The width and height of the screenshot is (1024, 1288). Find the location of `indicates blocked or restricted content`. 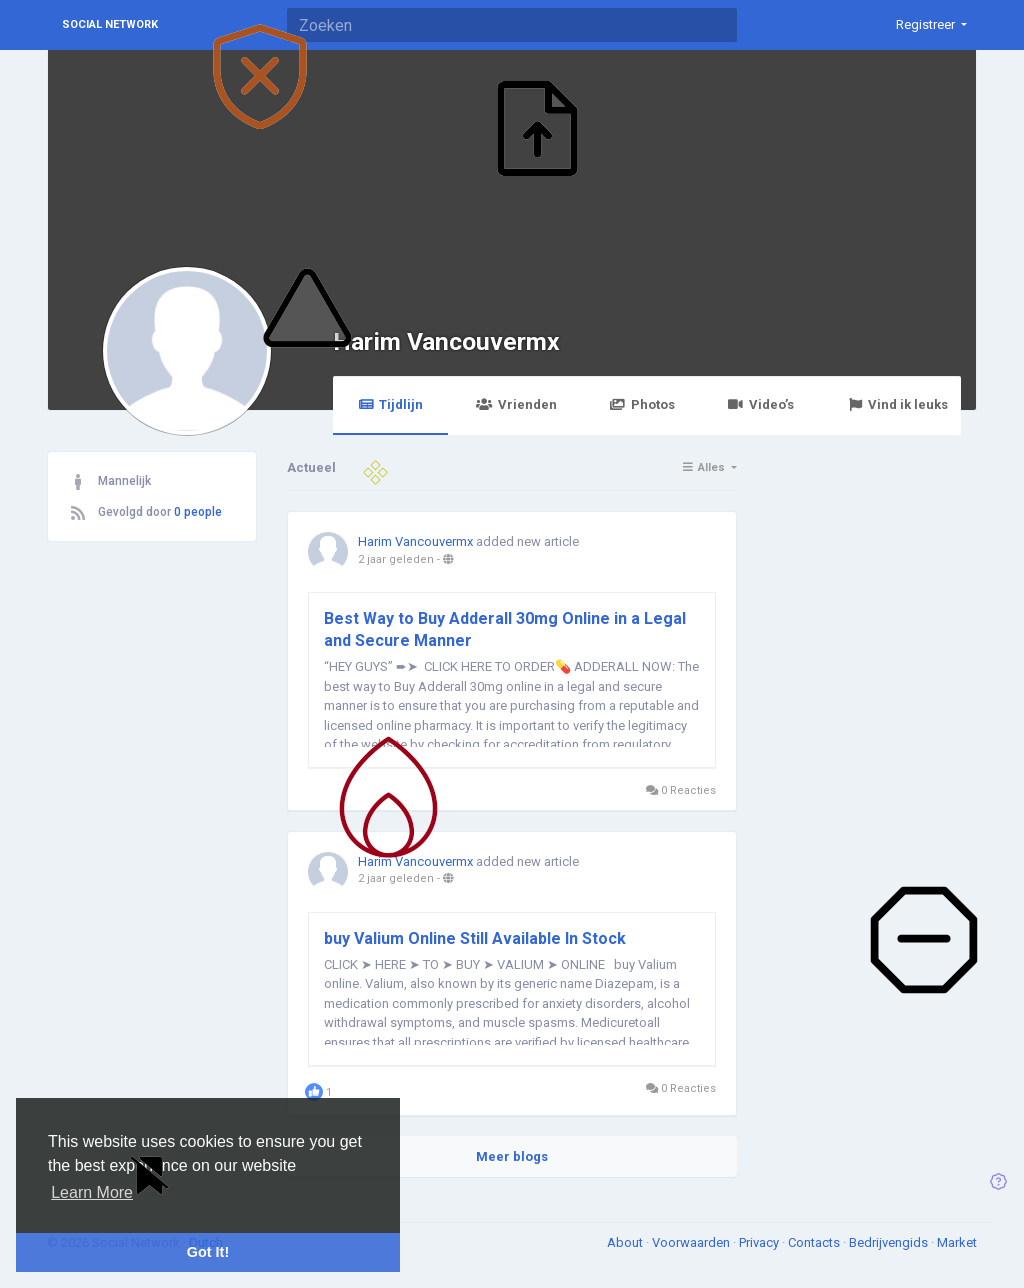

indicates blocked or restricted content is located at coordinates (924, 940).